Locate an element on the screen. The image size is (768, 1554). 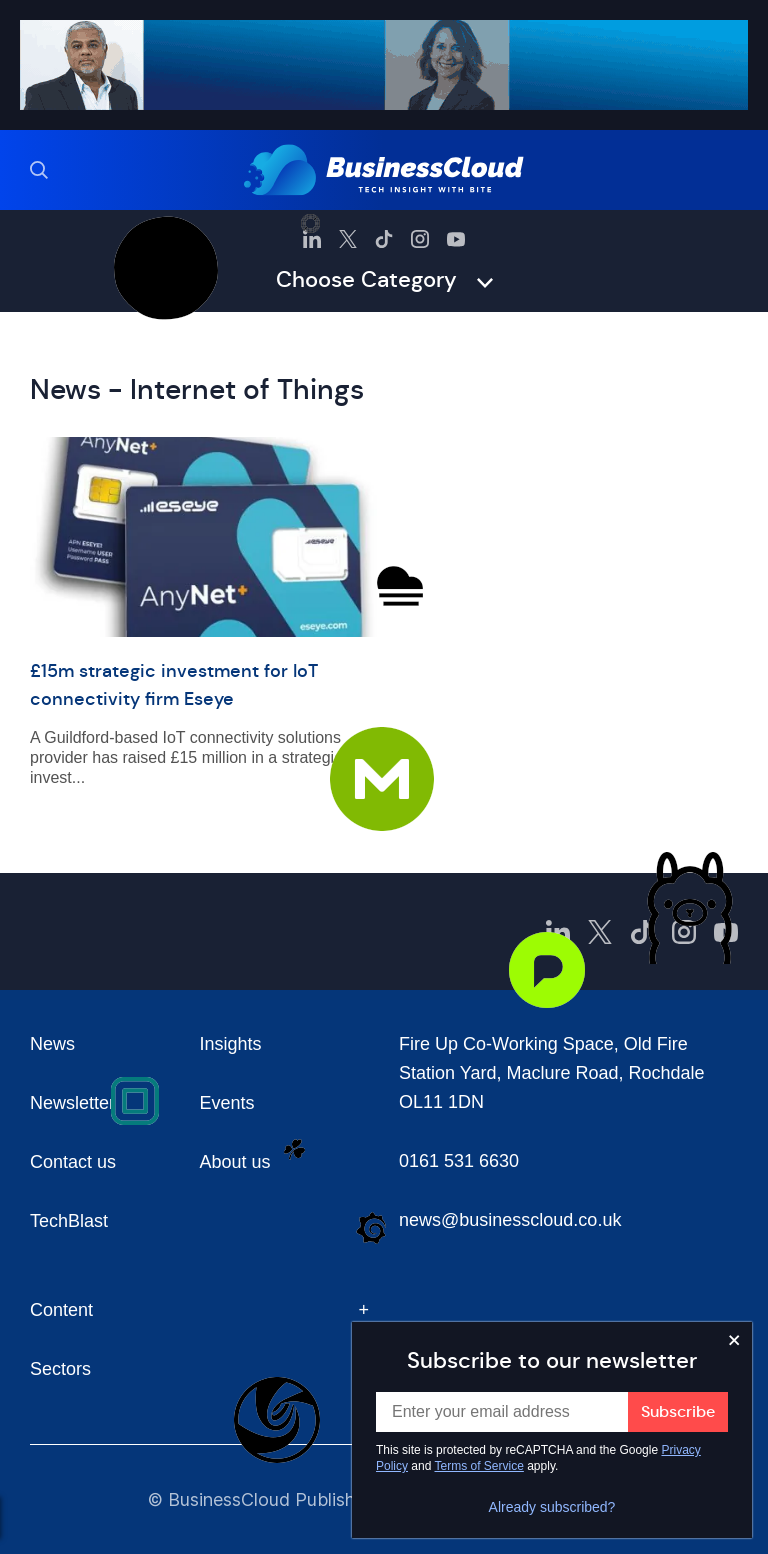
open the Ollama application is located at coordinates (690, 908).